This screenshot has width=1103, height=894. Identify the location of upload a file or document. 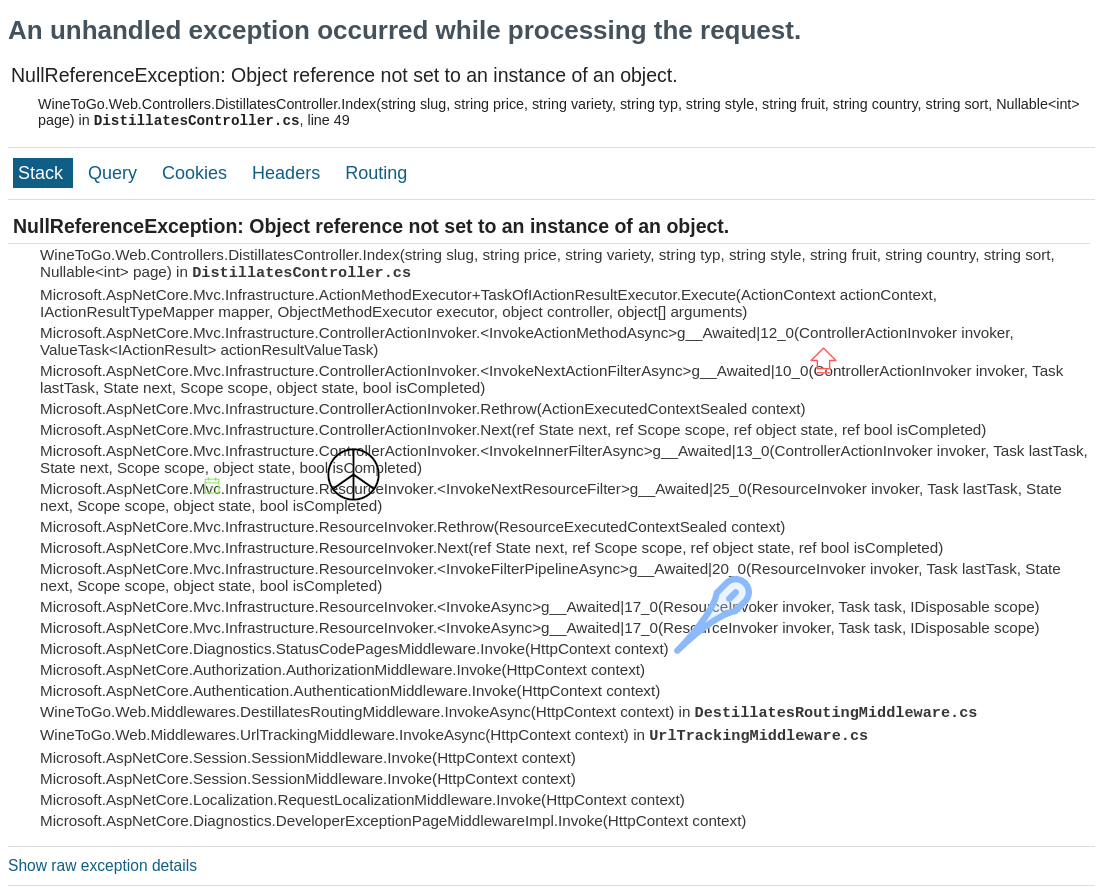
(823, 361).